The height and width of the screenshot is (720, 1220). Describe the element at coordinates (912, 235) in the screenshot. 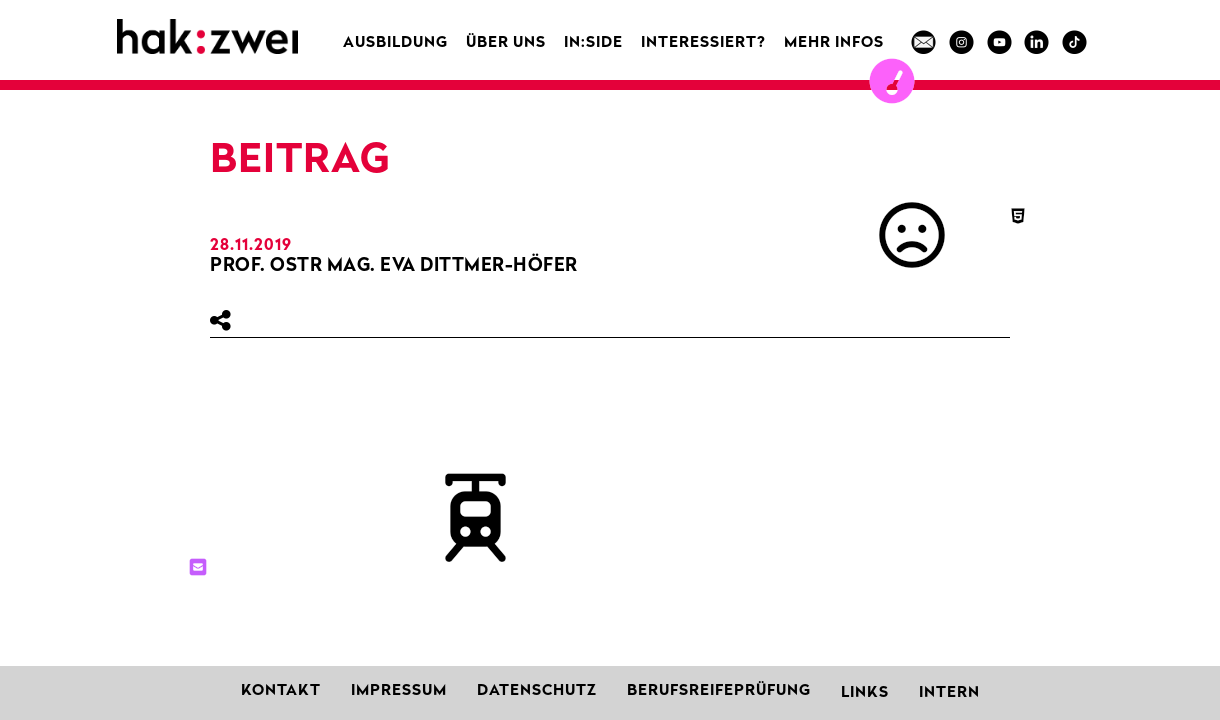

I see `indicates negative feedback or dissatisfaction` at that location.